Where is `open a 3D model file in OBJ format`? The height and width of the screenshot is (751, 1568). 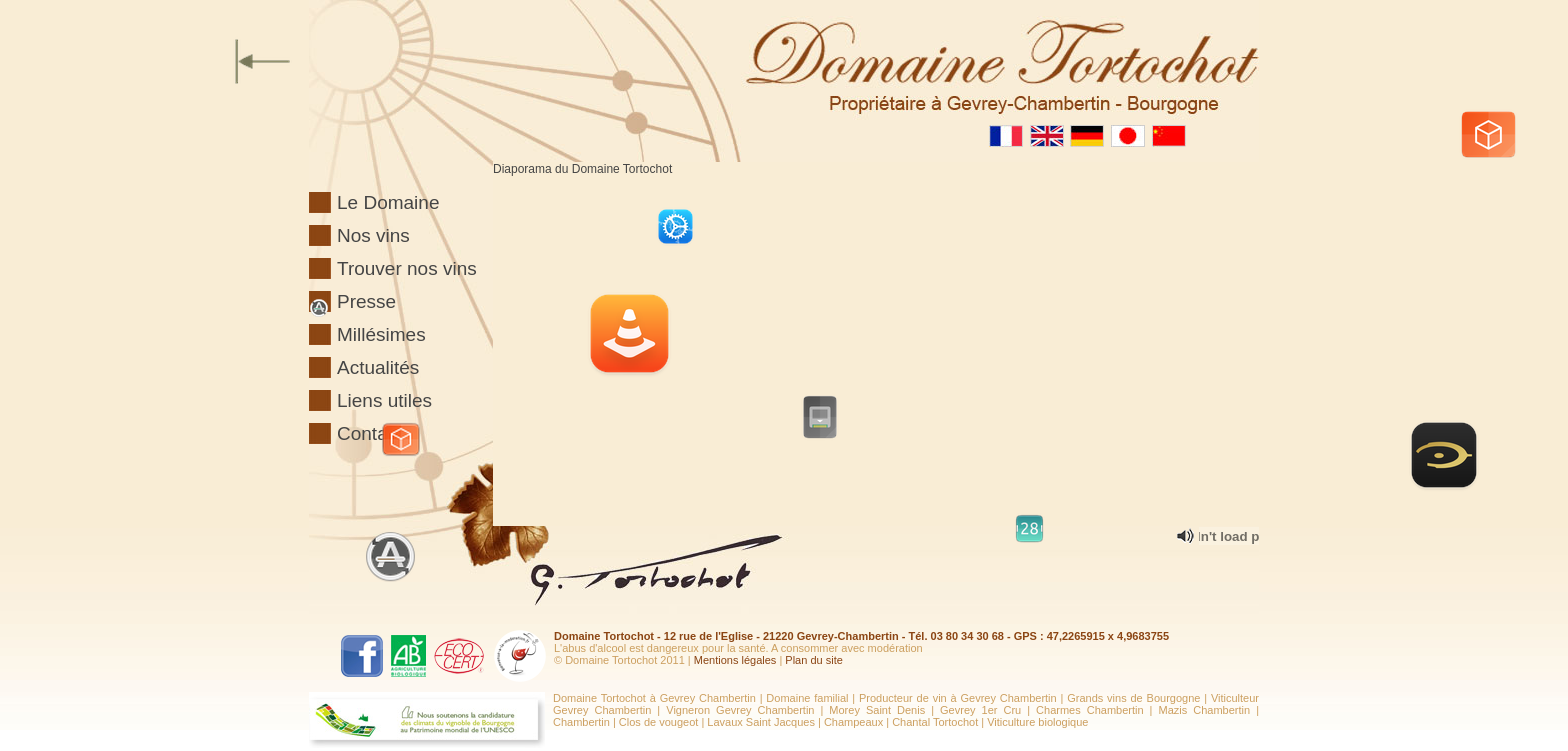 open a 3D model file in OBJ format is located at coordinates (1488, 132).